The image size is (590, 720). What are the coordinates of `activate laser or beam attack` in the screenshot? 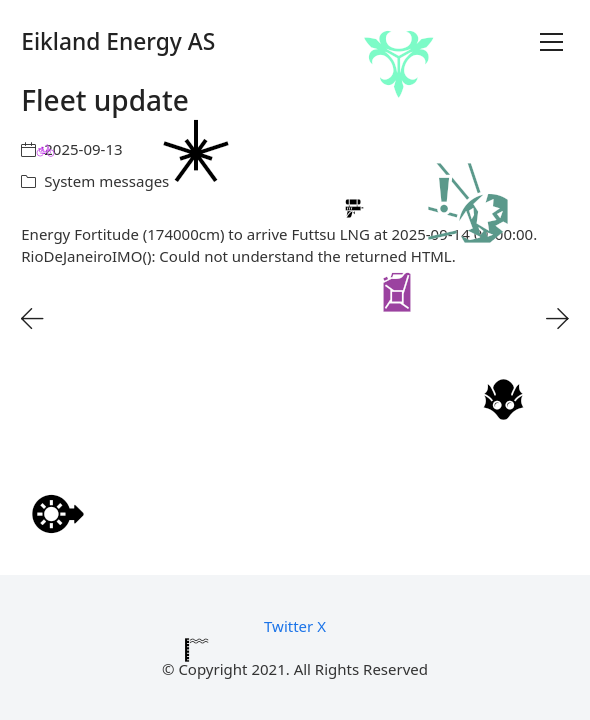 It's located at (196, 151).